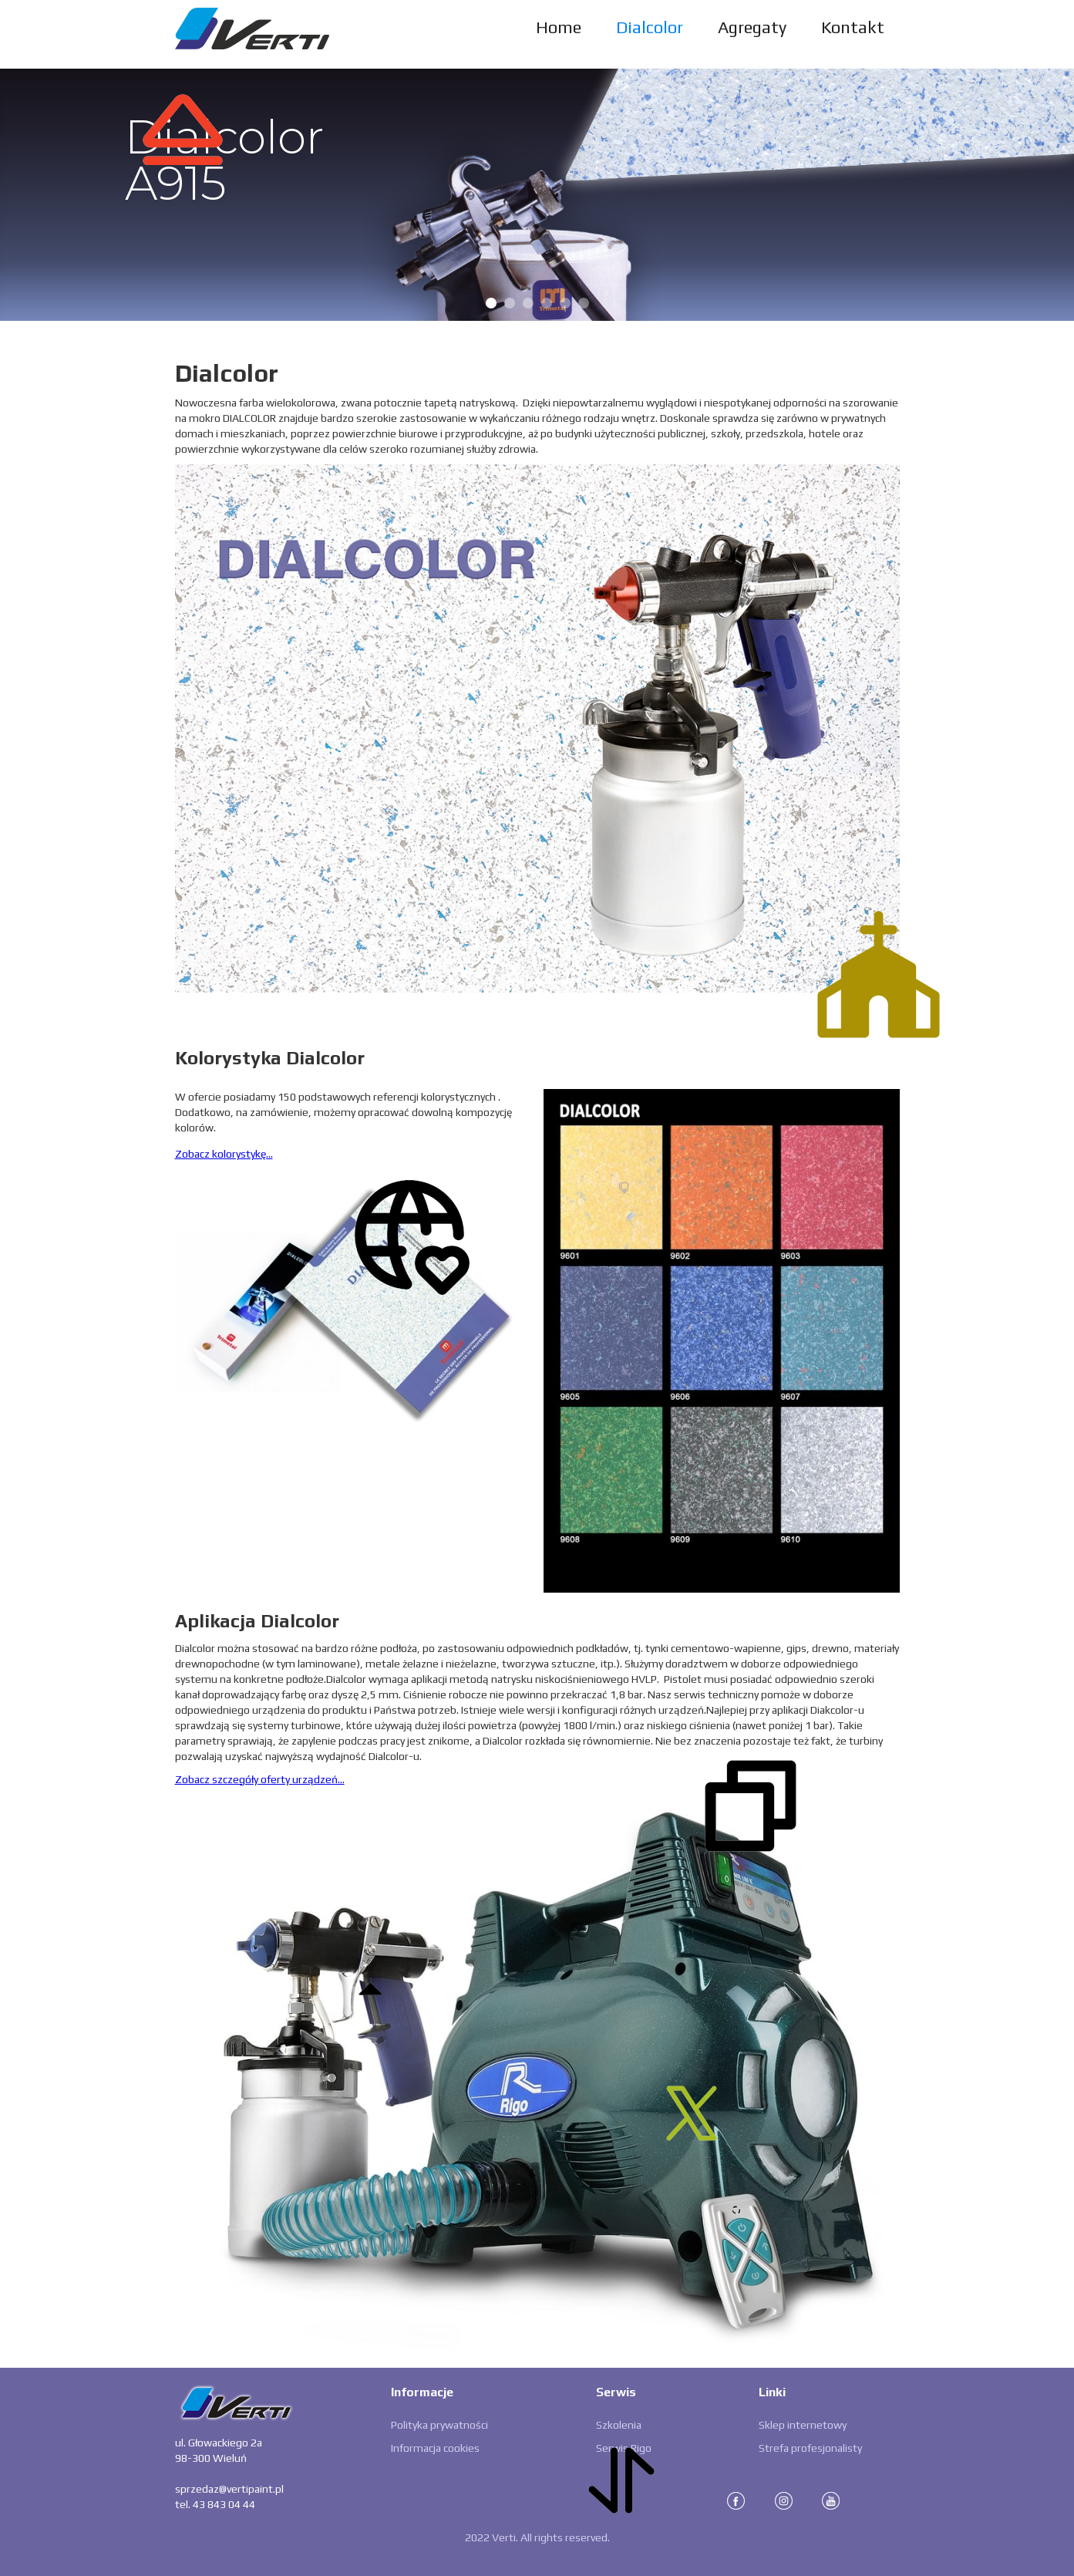  I want to click on collapse an expanded section, so click(370, 1988).